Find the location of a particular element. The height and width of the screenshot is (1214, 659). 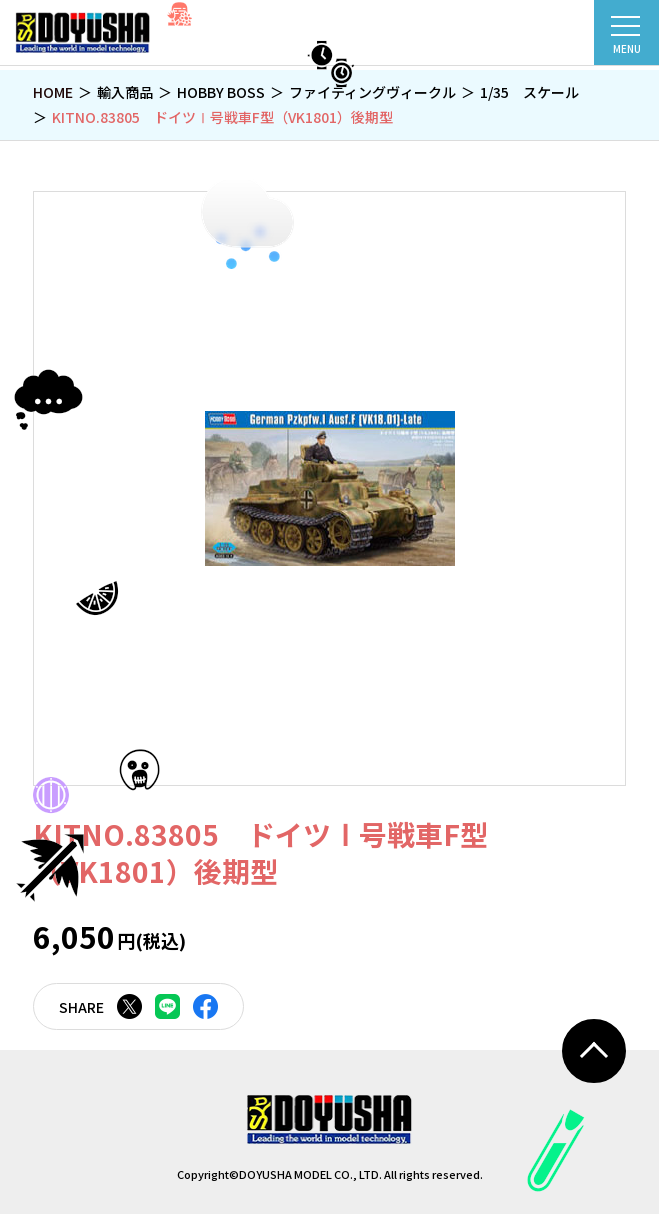

collect or store a potion item is located at coordinates (554, 1151).